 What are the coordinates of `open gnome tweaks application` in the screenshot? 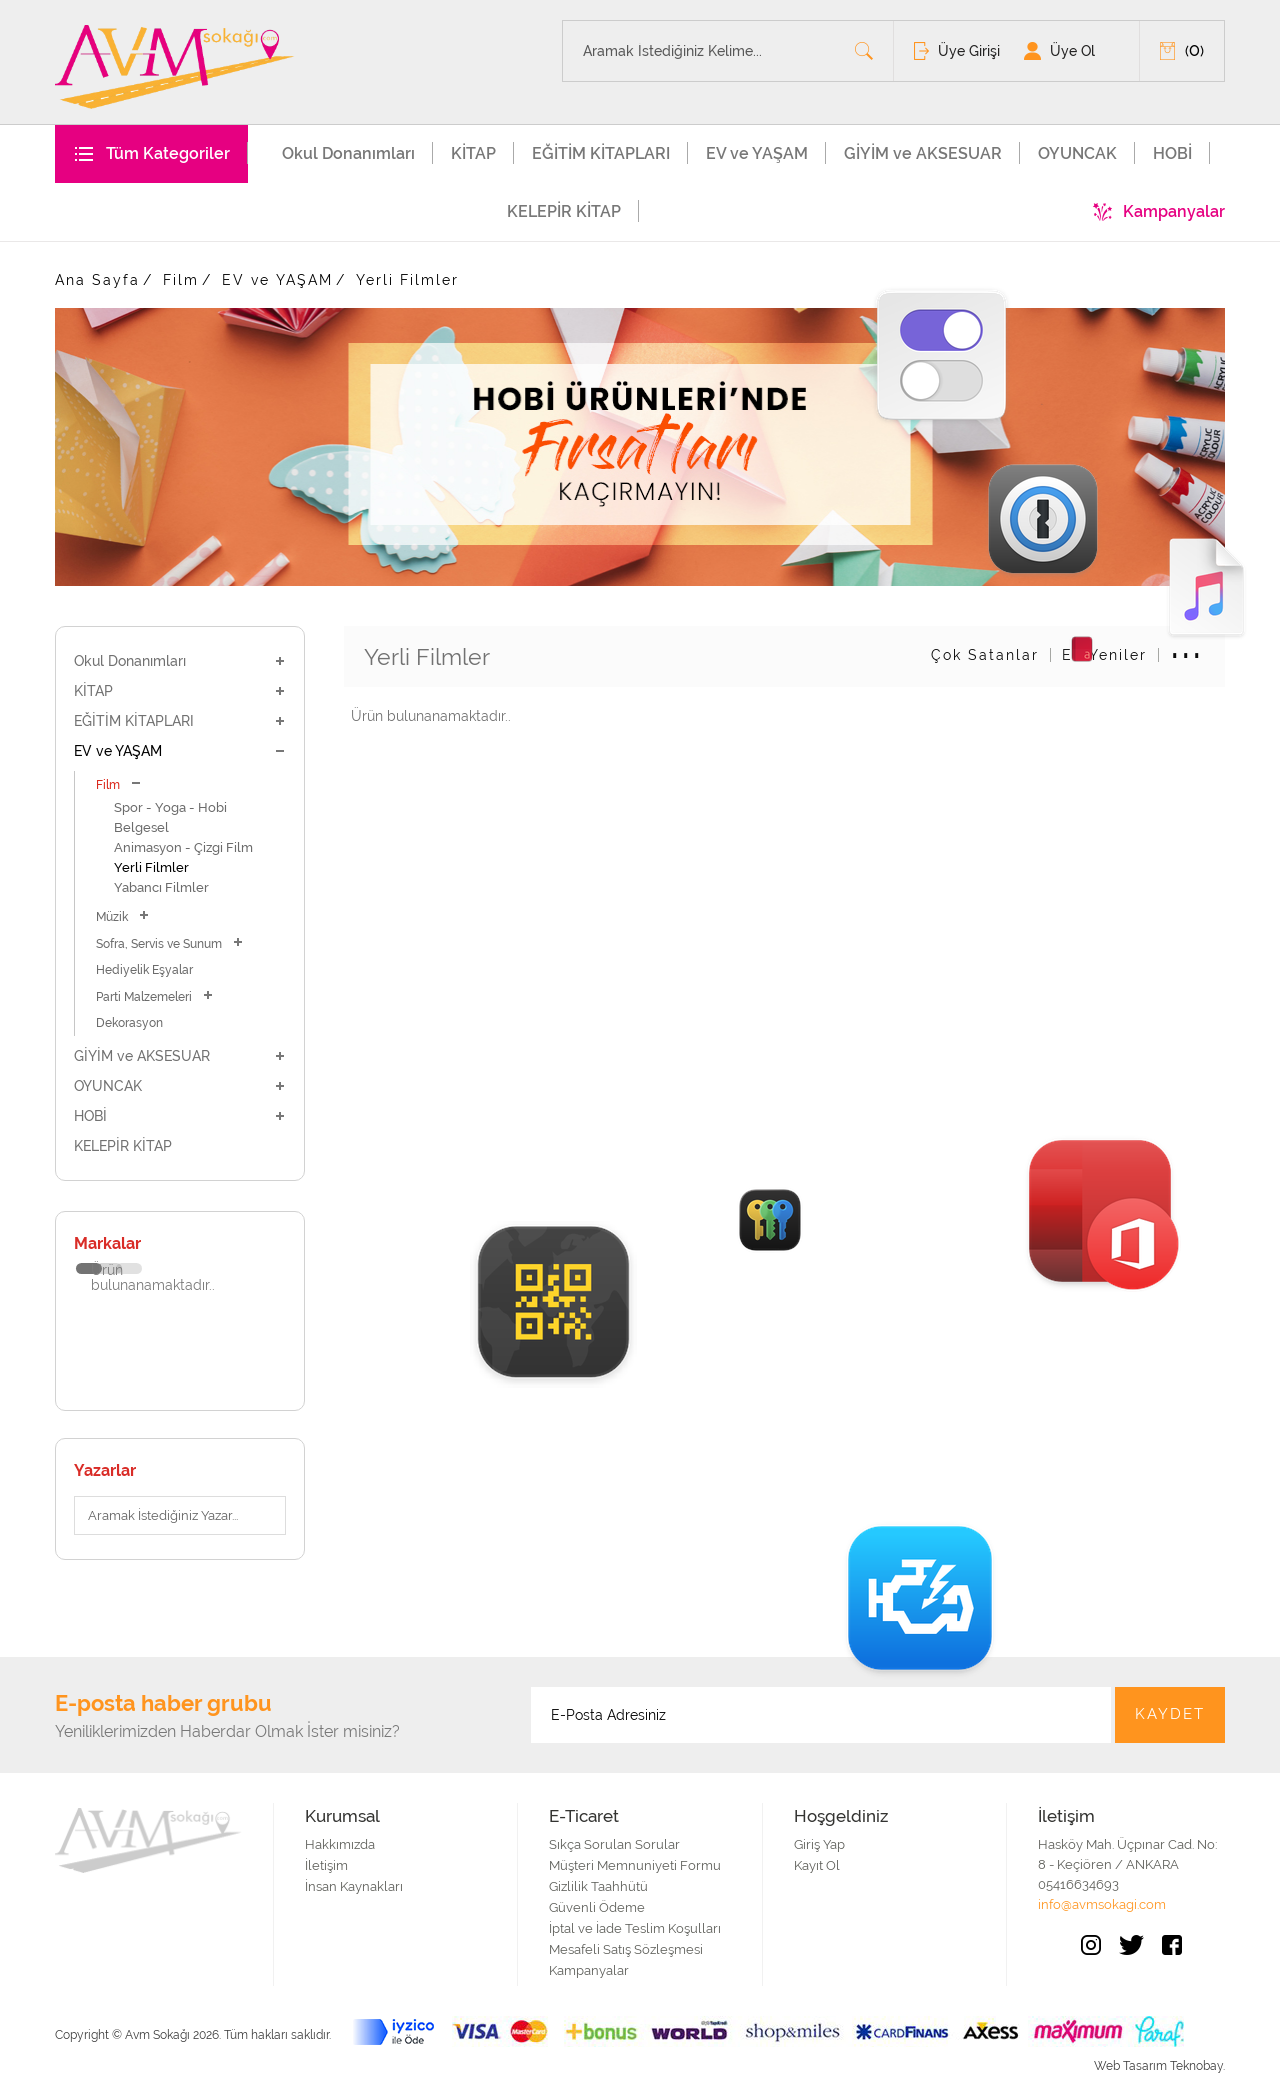 It's located at (941, 355).